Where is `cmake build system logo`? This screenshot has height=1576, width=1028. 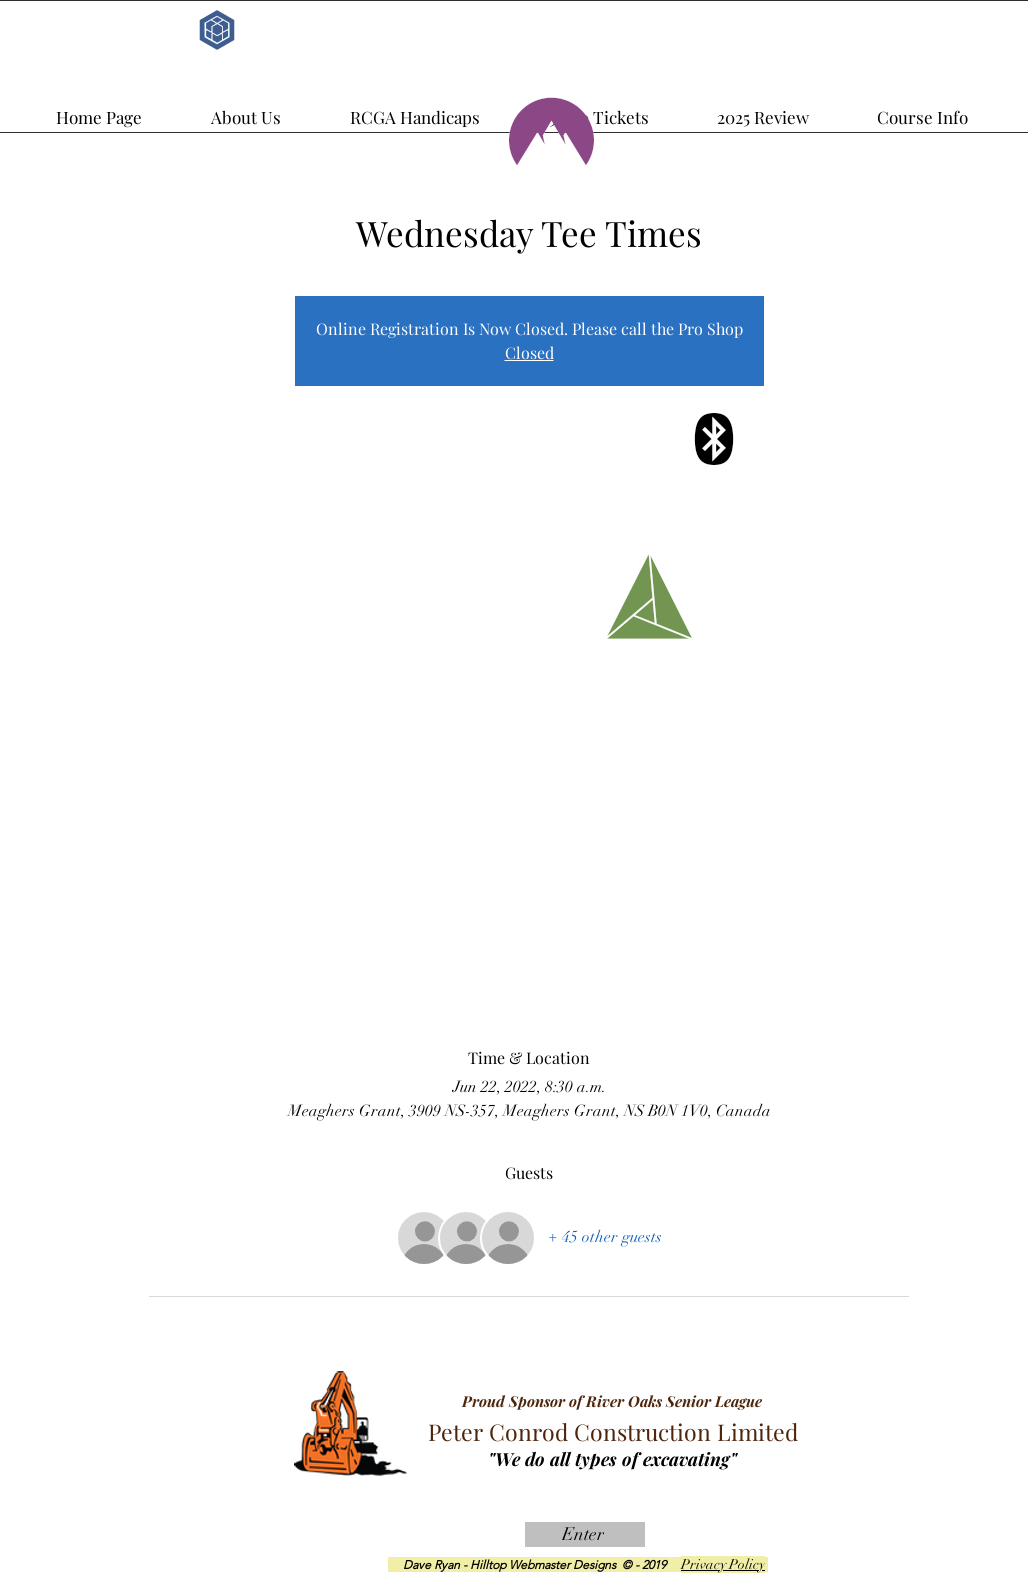
cmake build system logo is located at coordinates (649, 596).